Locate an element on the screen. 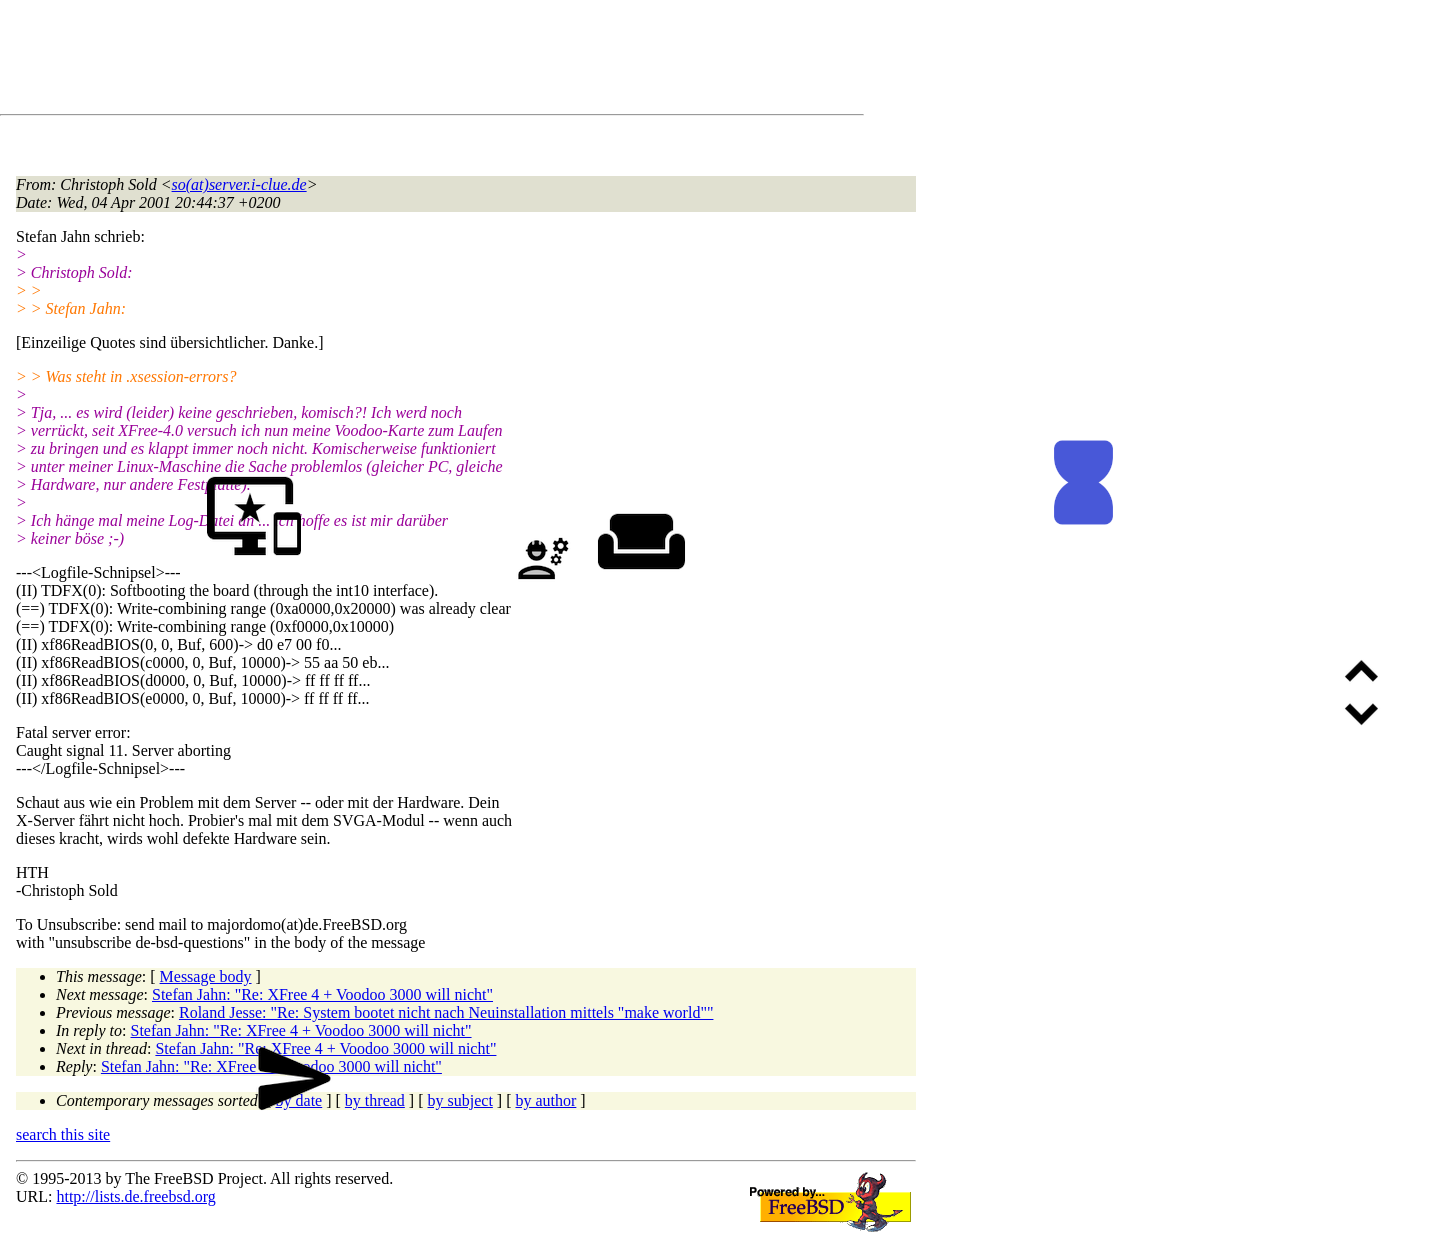 The width and height of the screenshot is (1440, 1234). indicates loading or processing in progress is located at coordinates (1083, 482).